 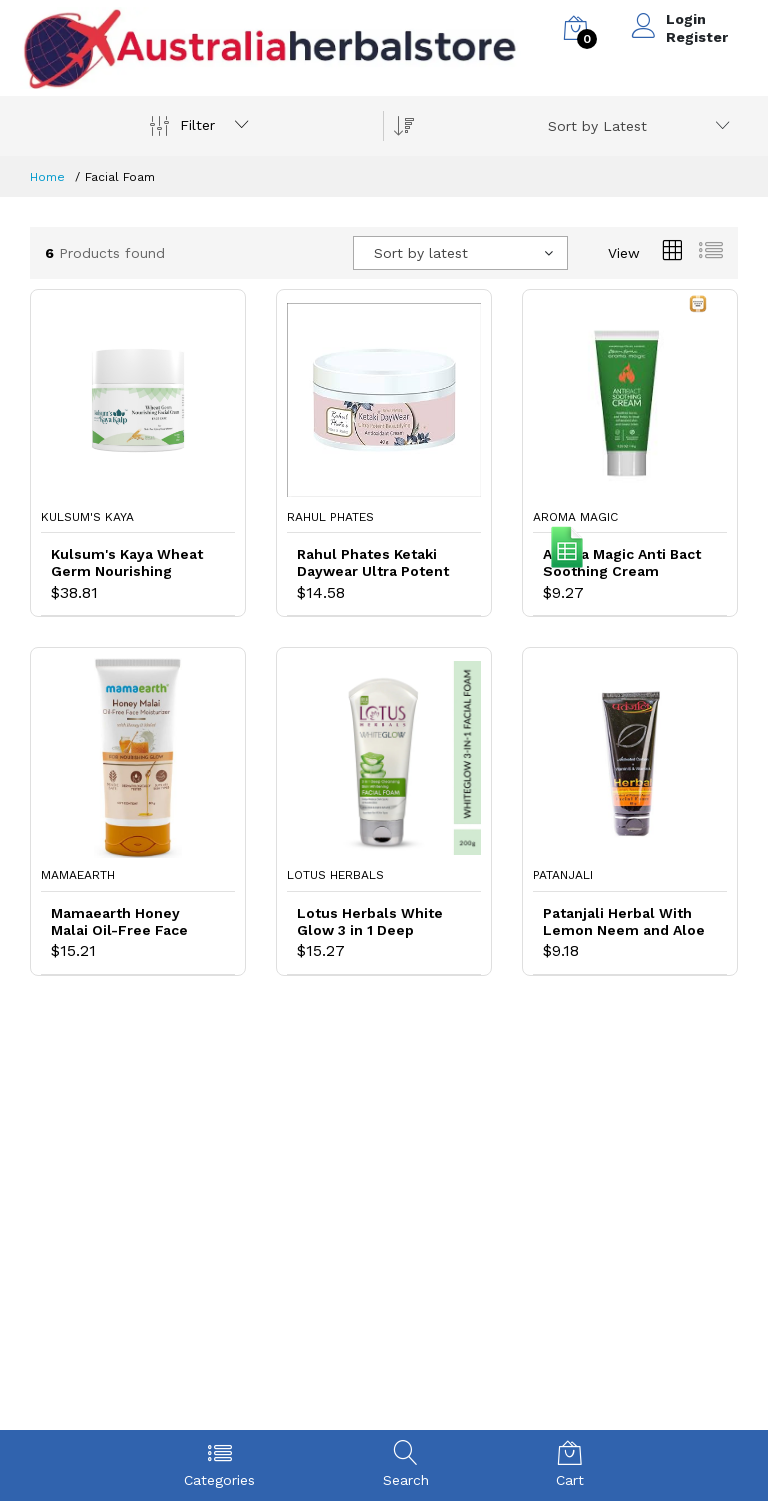 What do you see at coordinates (567, 548) in the screenshot?
I see `open a google sheets document` at bounding box center [567, 548].